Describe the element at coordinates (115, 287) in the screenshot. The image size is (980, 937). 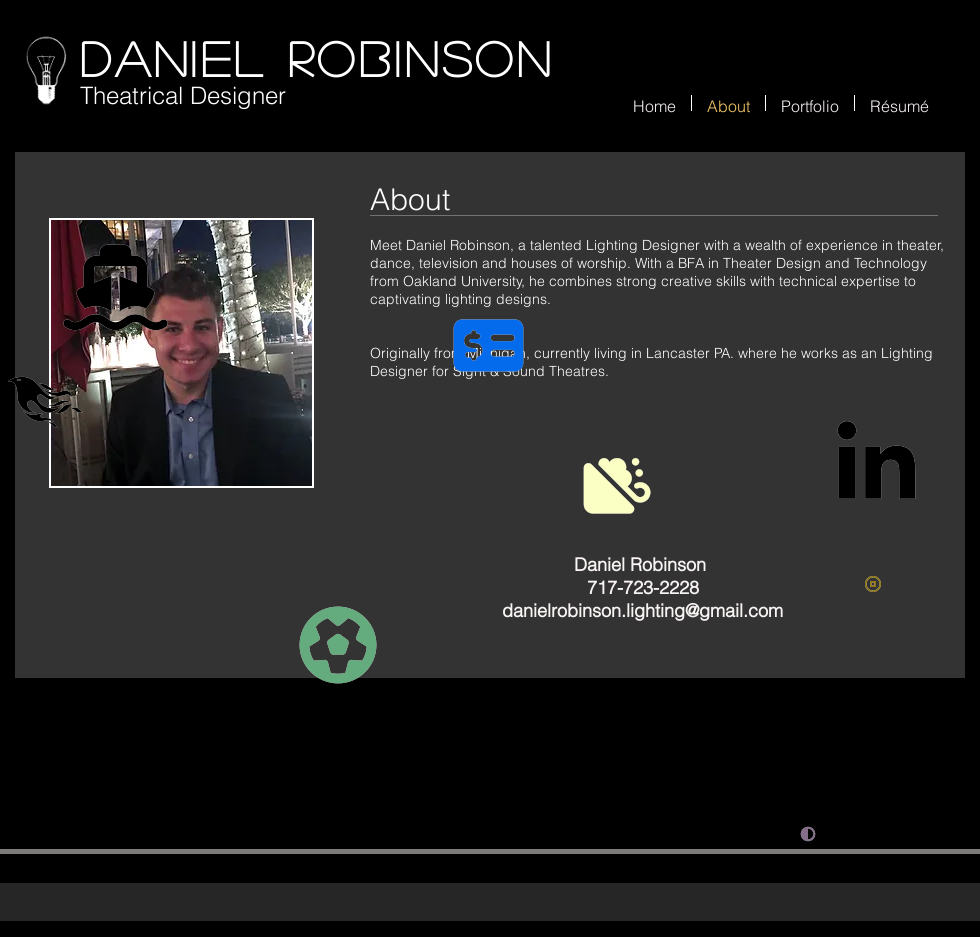
I see `indicates shipping or maritime transport` at that location.